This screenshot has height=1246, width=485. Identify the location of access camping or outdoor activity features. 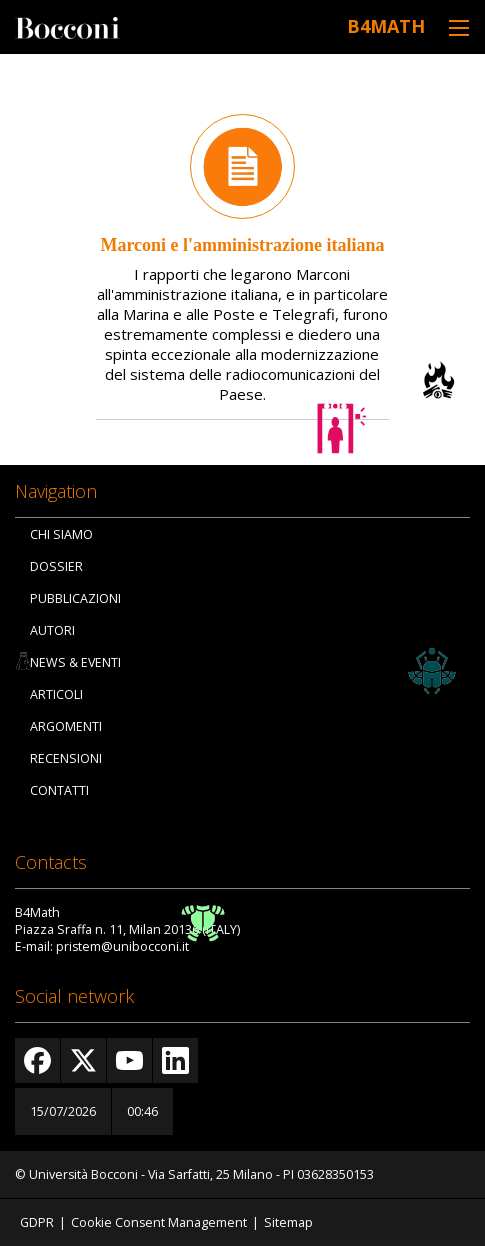
(437, 379).